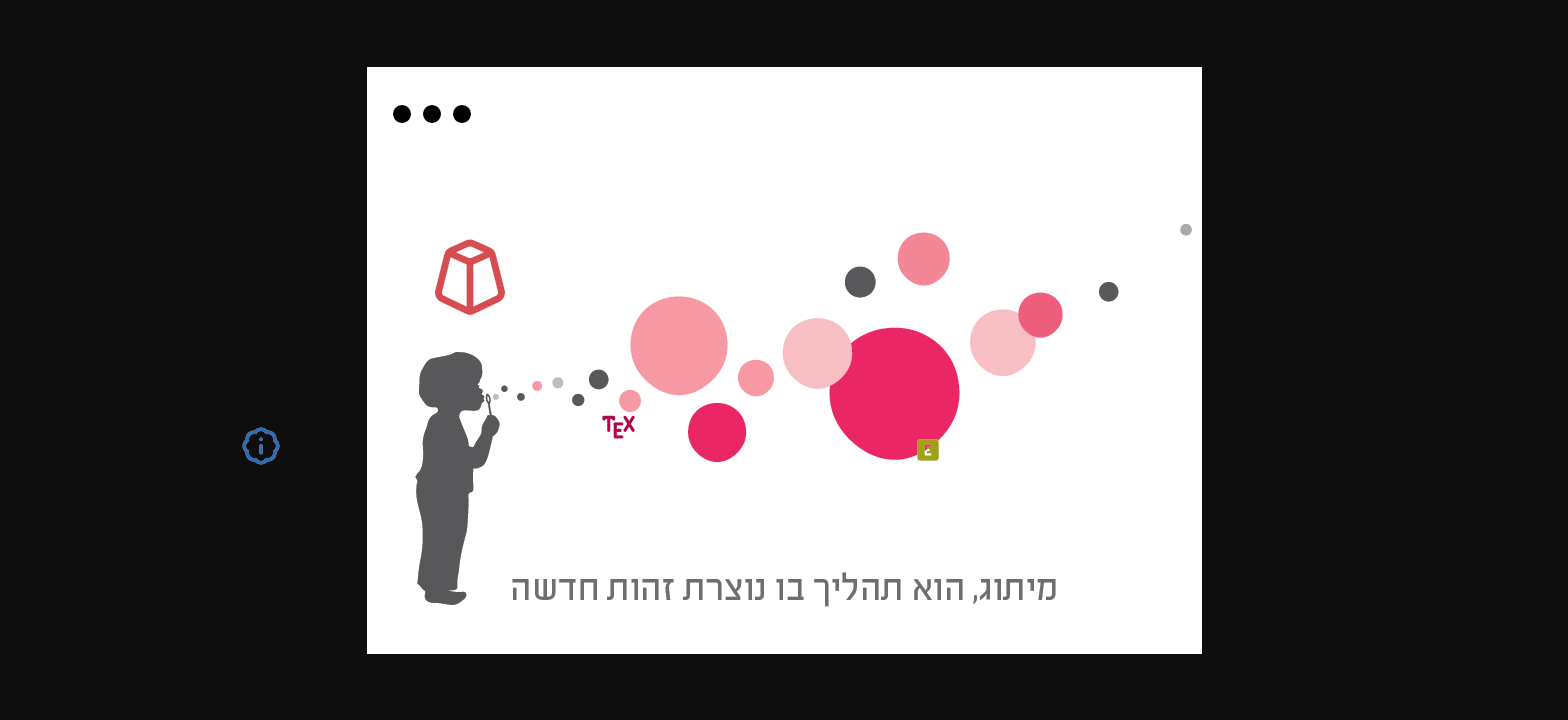 Image resolution: width=1568 pixels, height=720 pixels. I want to click on view information or details, so click(261, 446).